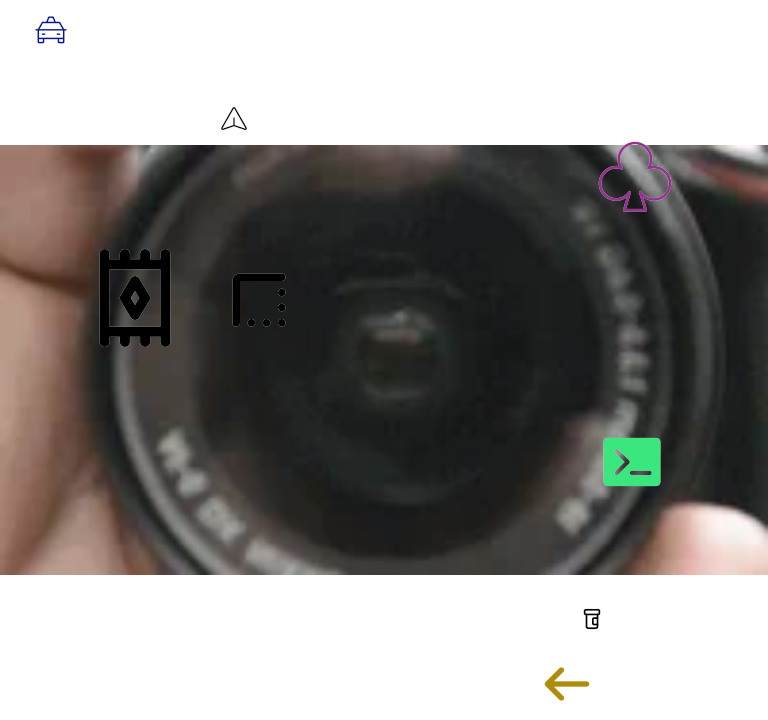 This screenshot has width=768, height=720. What do you see at coordinates (135, 298) in the screenshot?
I see `view or manage home decor items` at bounding box center [135, 298].